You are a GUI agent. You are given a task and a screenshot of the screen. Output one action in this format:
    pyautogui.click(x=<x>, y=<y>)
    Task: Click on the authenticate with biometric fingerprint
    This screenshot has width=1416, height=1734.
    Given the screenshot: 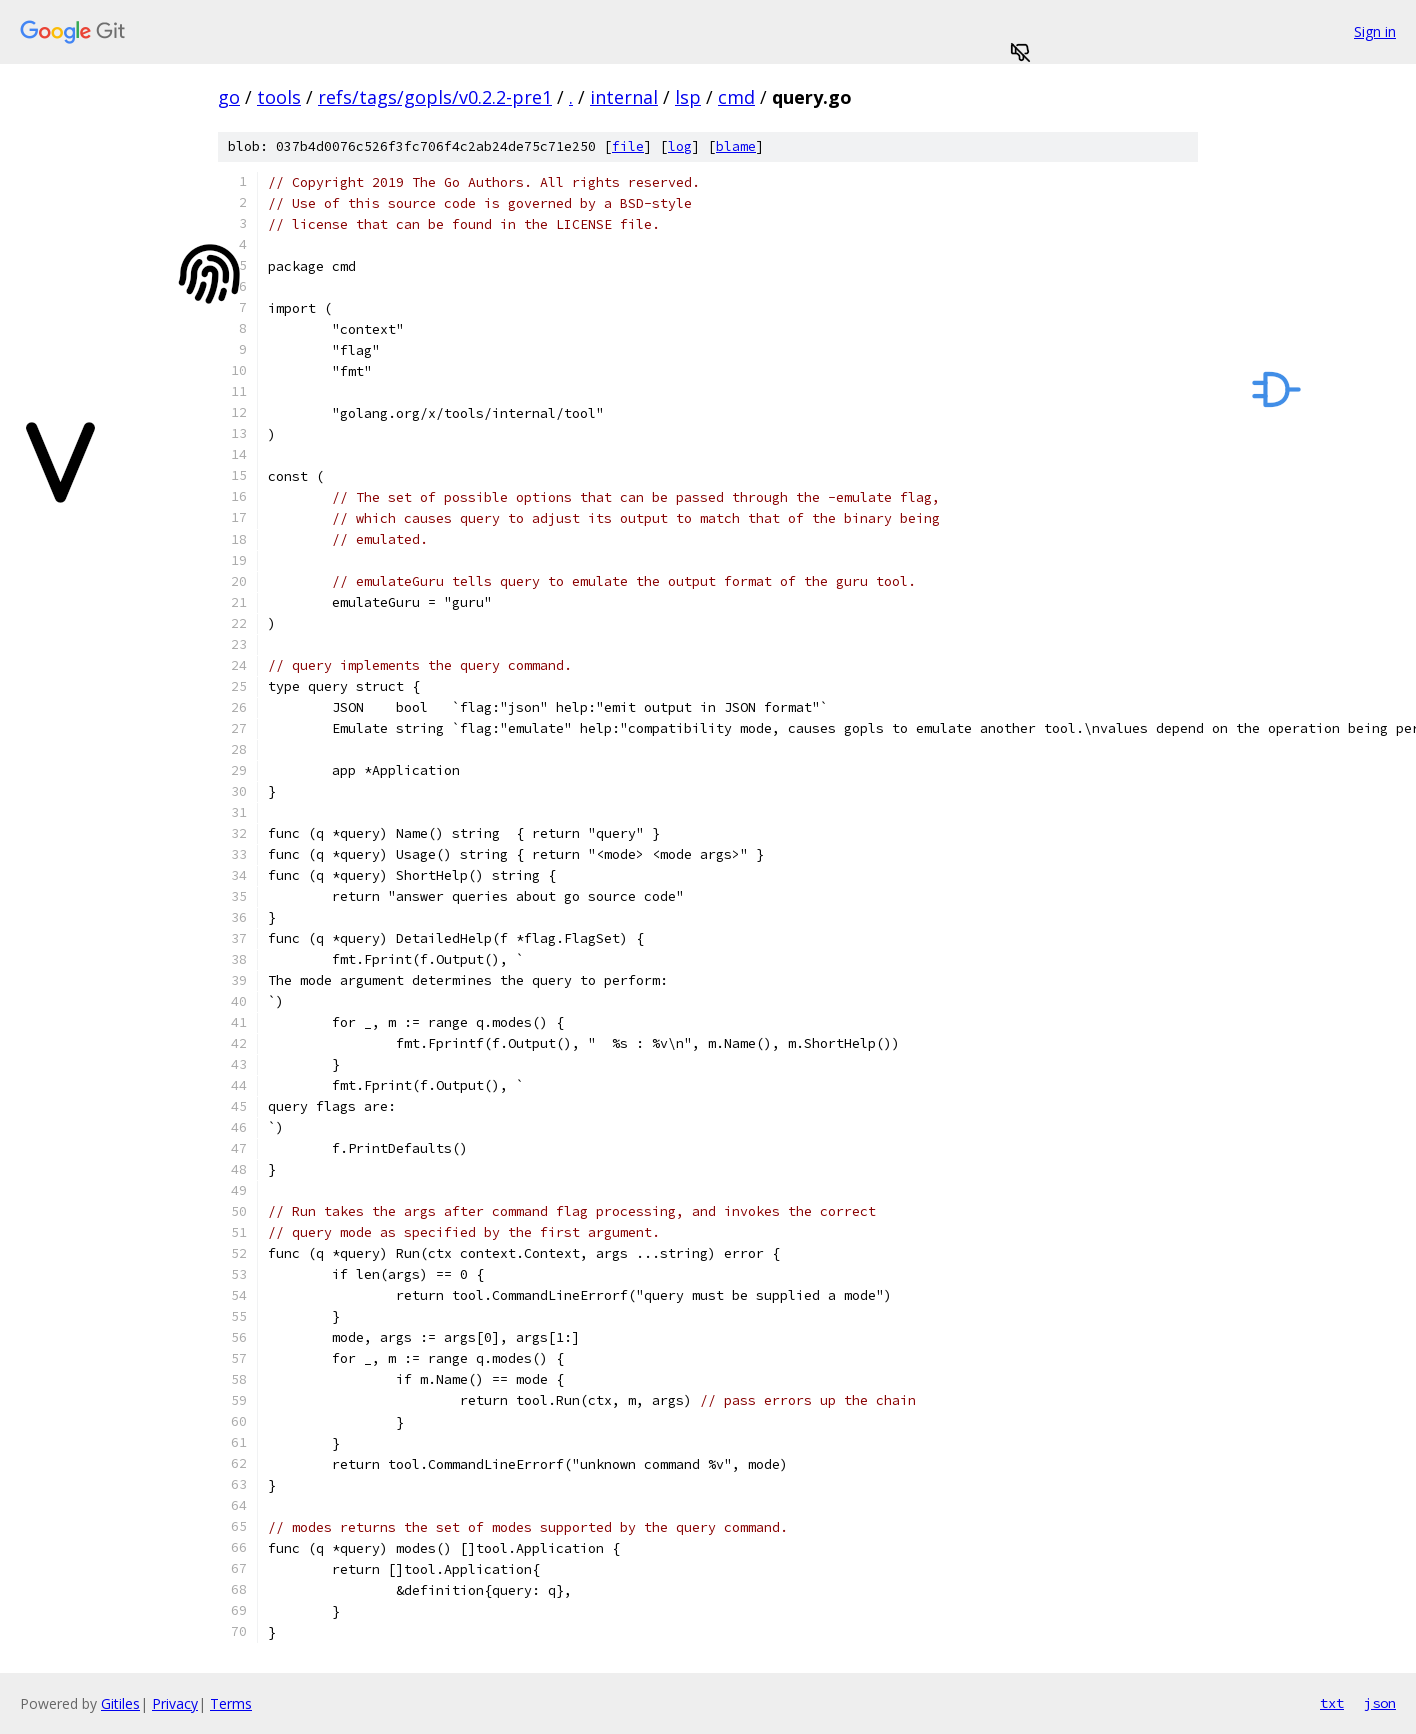 What is the action you would take?
    pyautogui.click(x=210, y=274)
    